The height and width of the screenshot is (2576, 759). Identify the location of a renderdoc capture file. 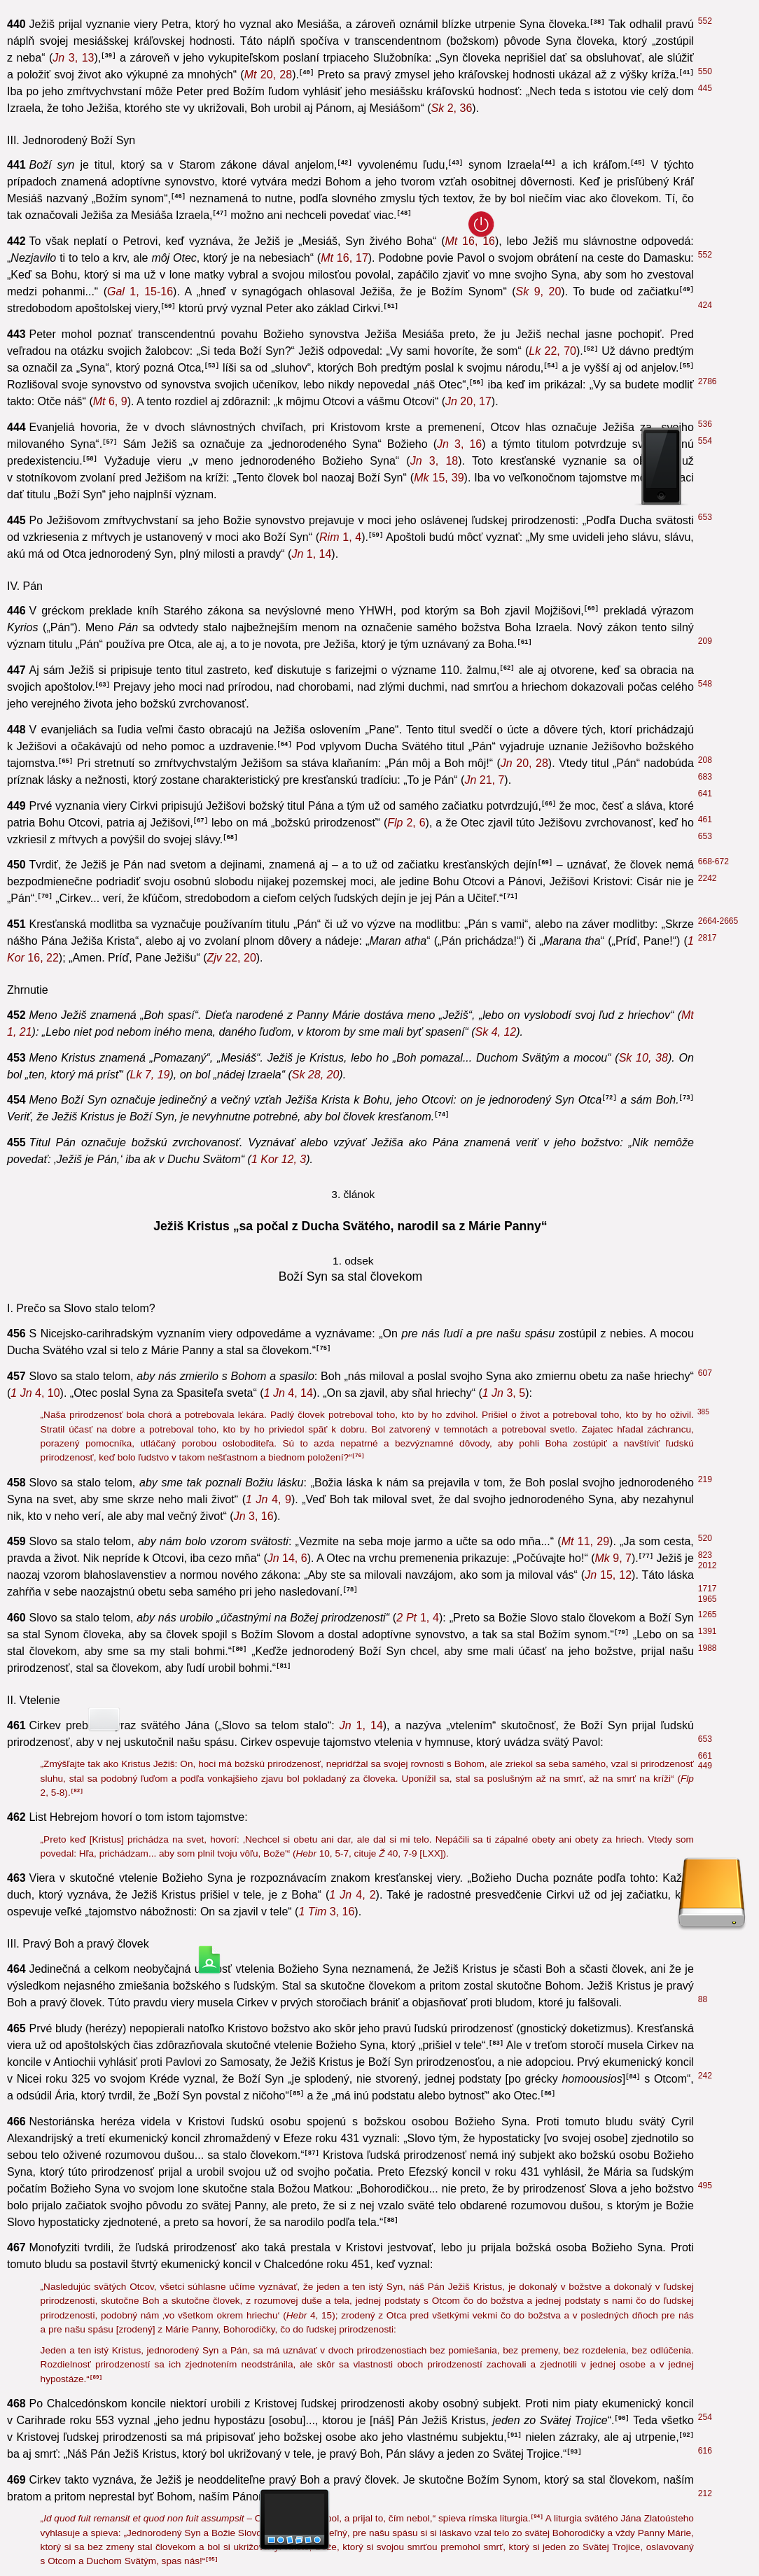
(209, 1960).